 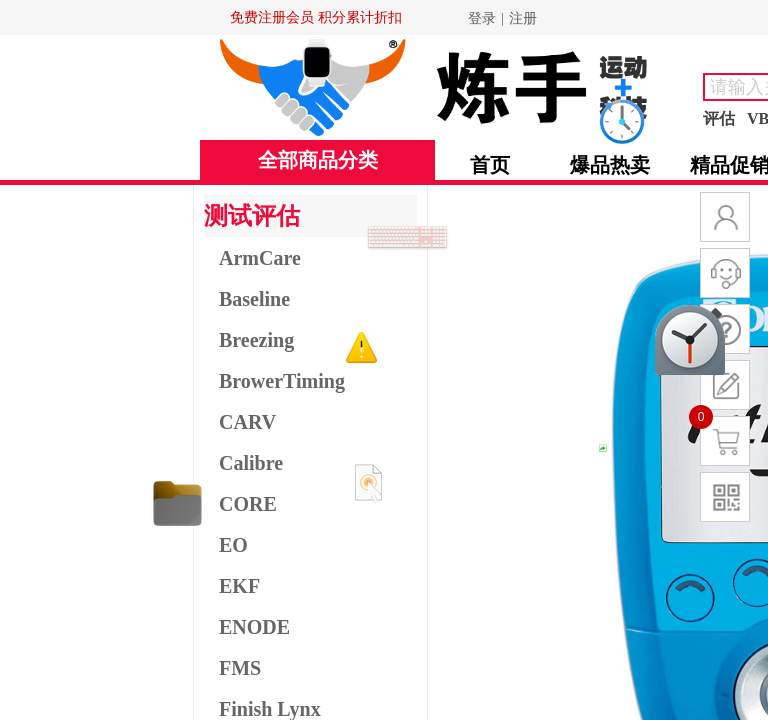 I want to click on indicates a warning or alert status, so click(x=344, y=330).